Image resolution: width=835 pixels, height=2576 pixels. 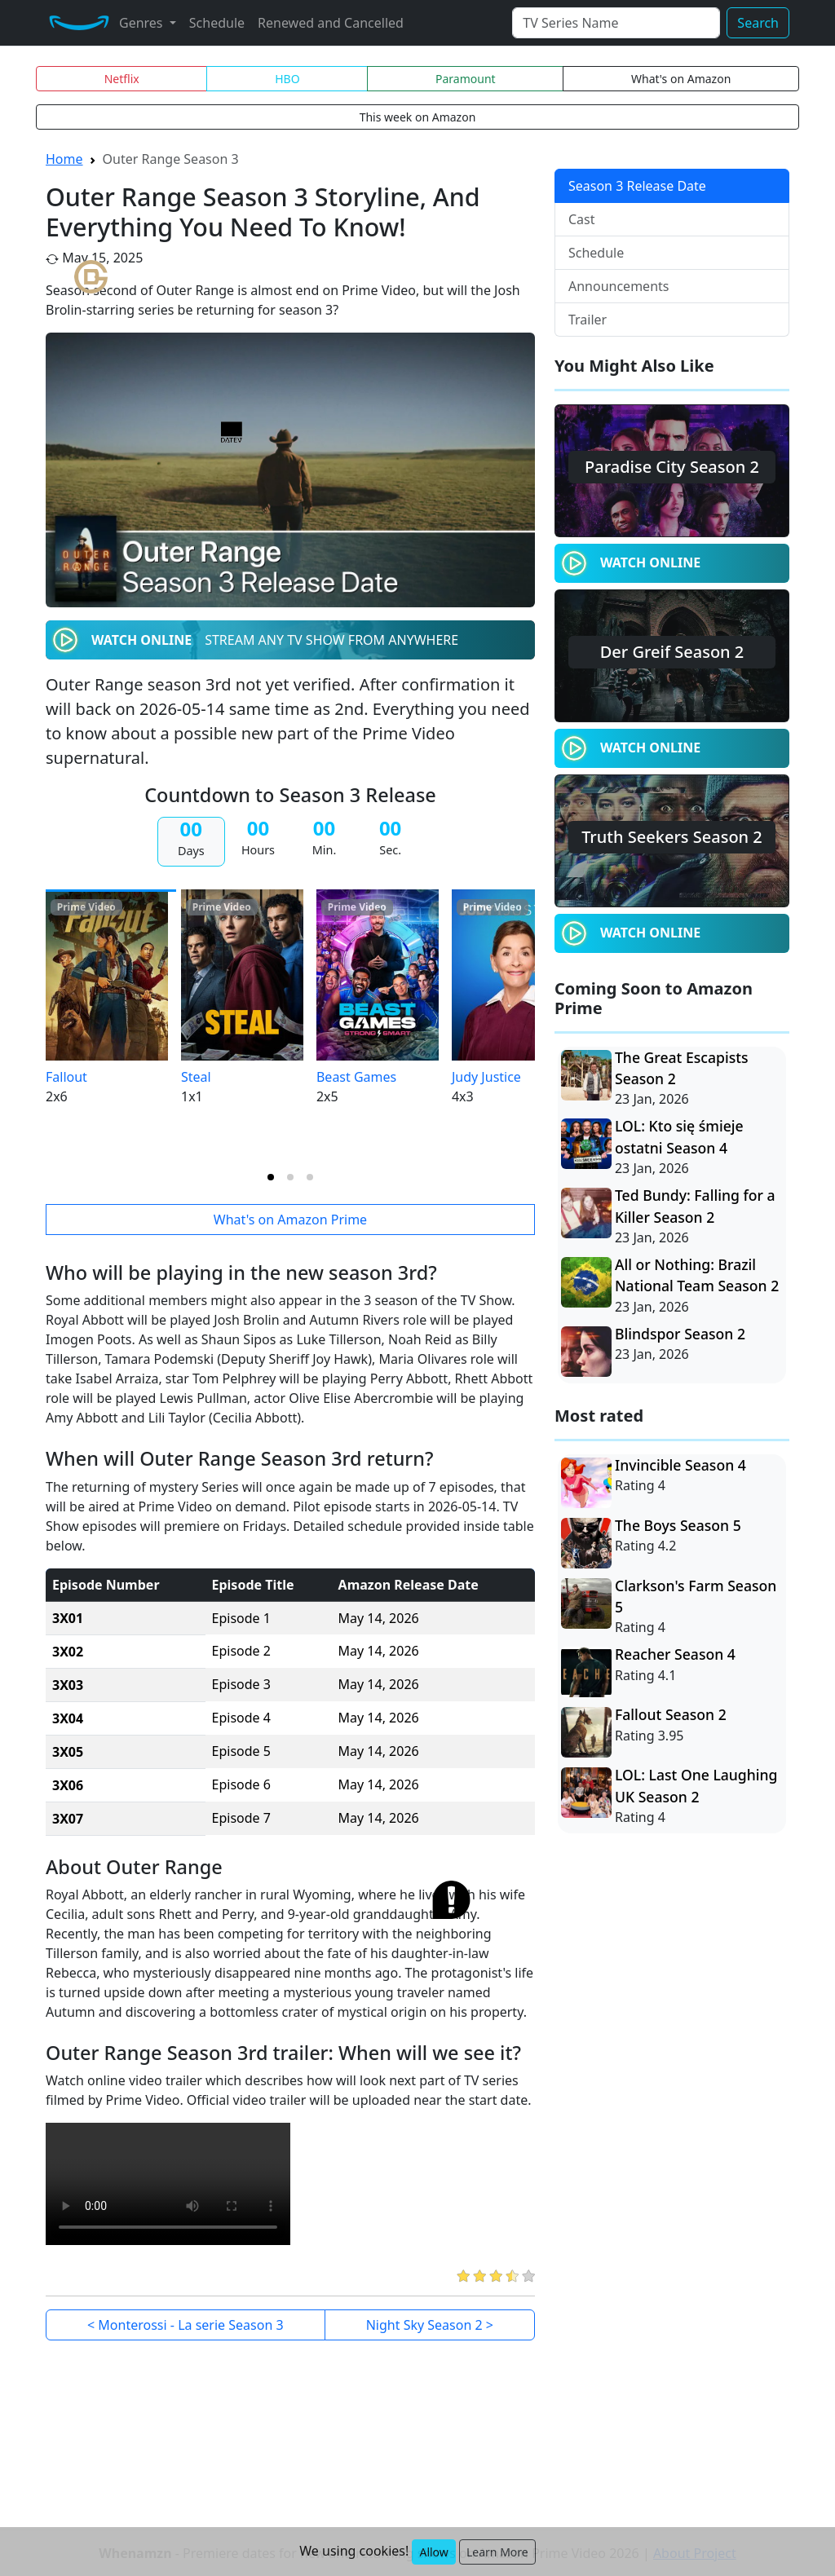 I want to click on open the Beijing Subway app, so click(x=91, y=276).